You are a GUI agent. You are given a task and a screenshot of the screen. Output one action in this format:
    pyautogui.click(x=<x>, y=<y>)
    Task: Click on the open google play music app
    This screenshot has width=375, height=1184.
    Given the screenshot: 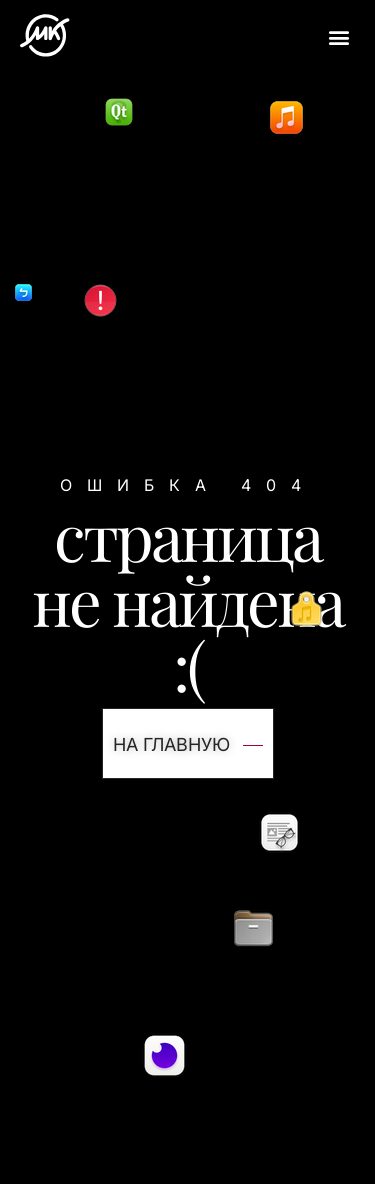 What is the action you would take?
    pyautogui.click(x=286, y=117)
    